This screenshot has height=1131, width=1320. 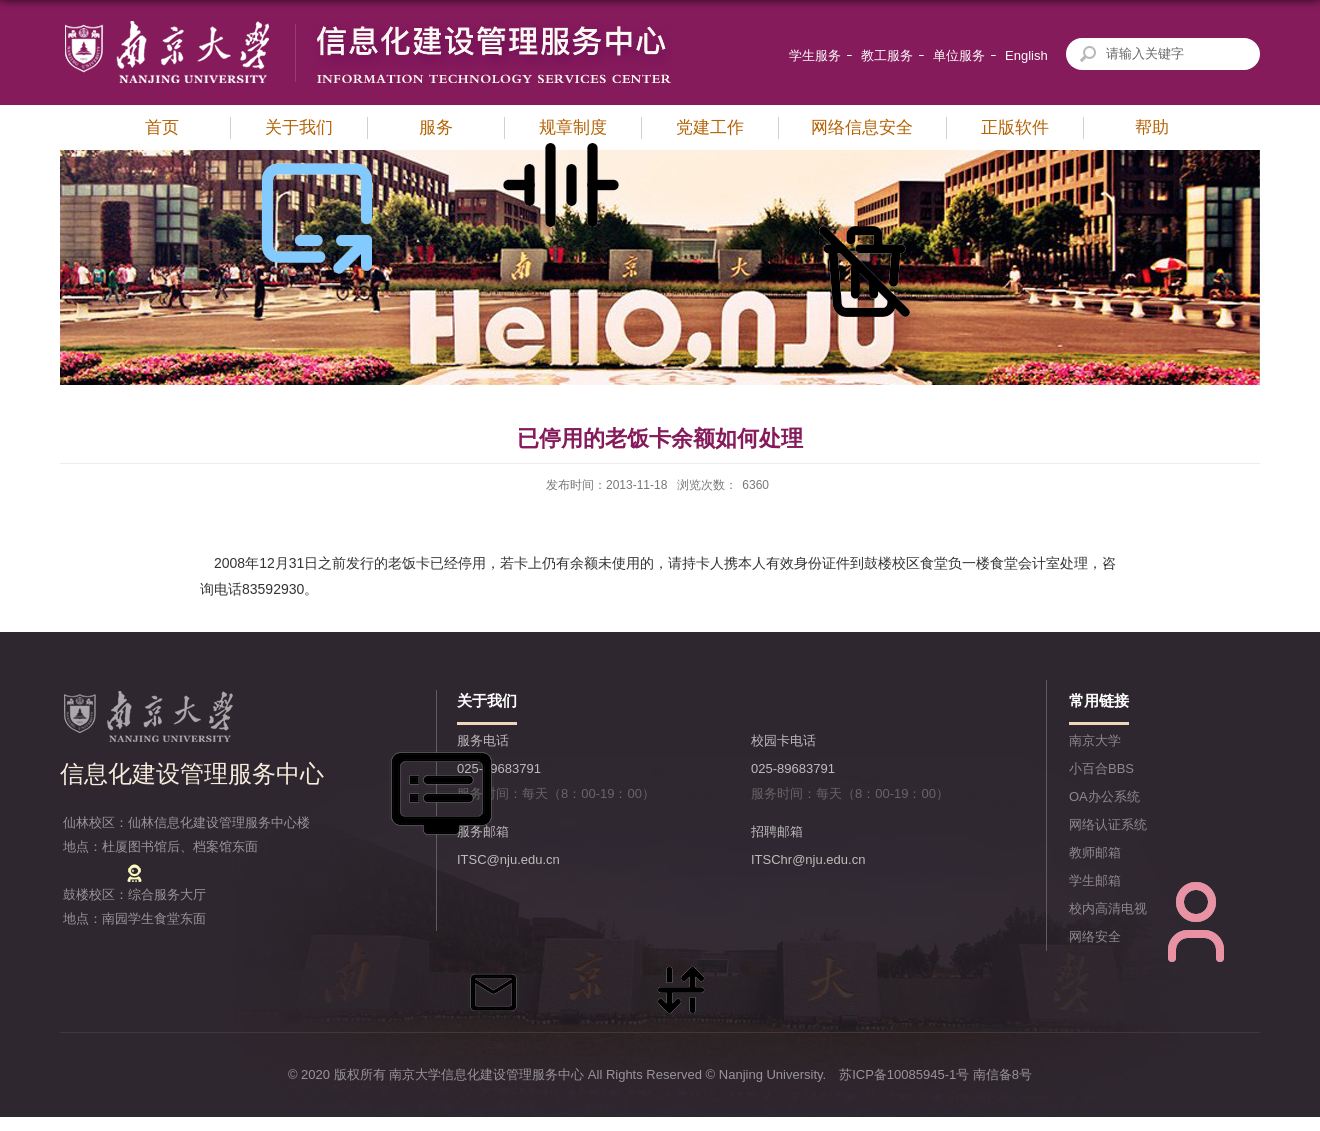 I want to click on view astronaut or space-themed user profile, so click(x=134, y=873).